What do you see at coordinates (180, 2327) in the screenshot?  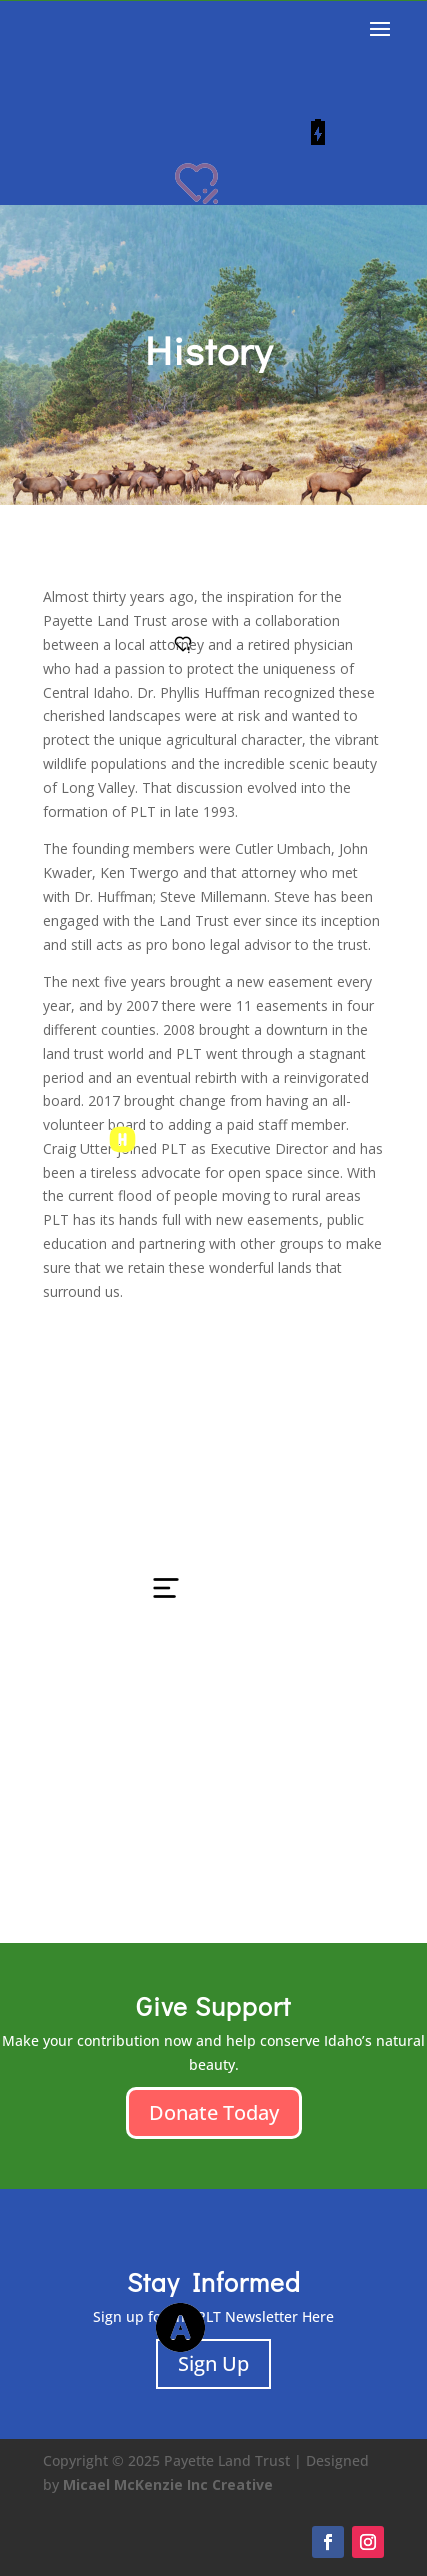 I see `xbox controller A button indicator` at bounding box center [180, 2327].